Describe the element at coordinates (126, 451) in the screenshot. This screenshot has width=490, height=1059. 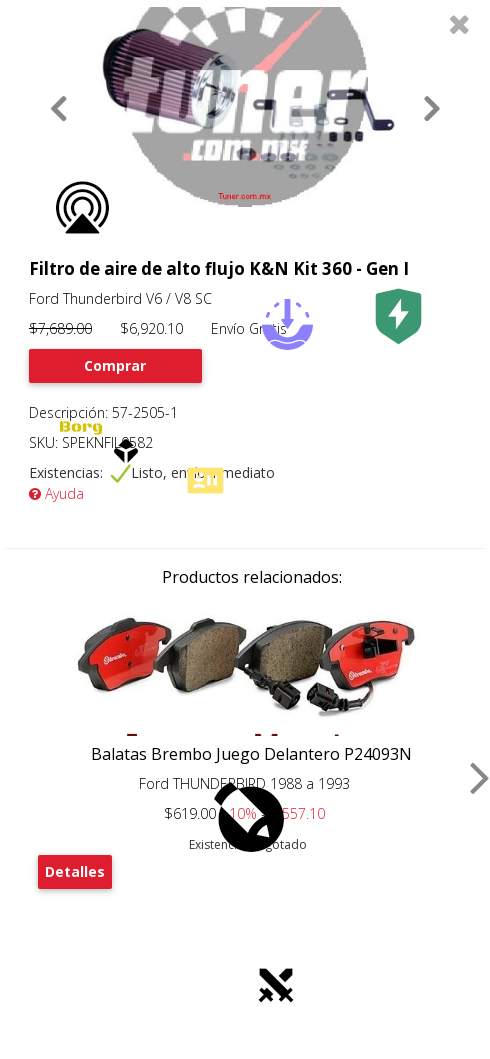
I see `blockchain.com logo` at that location.